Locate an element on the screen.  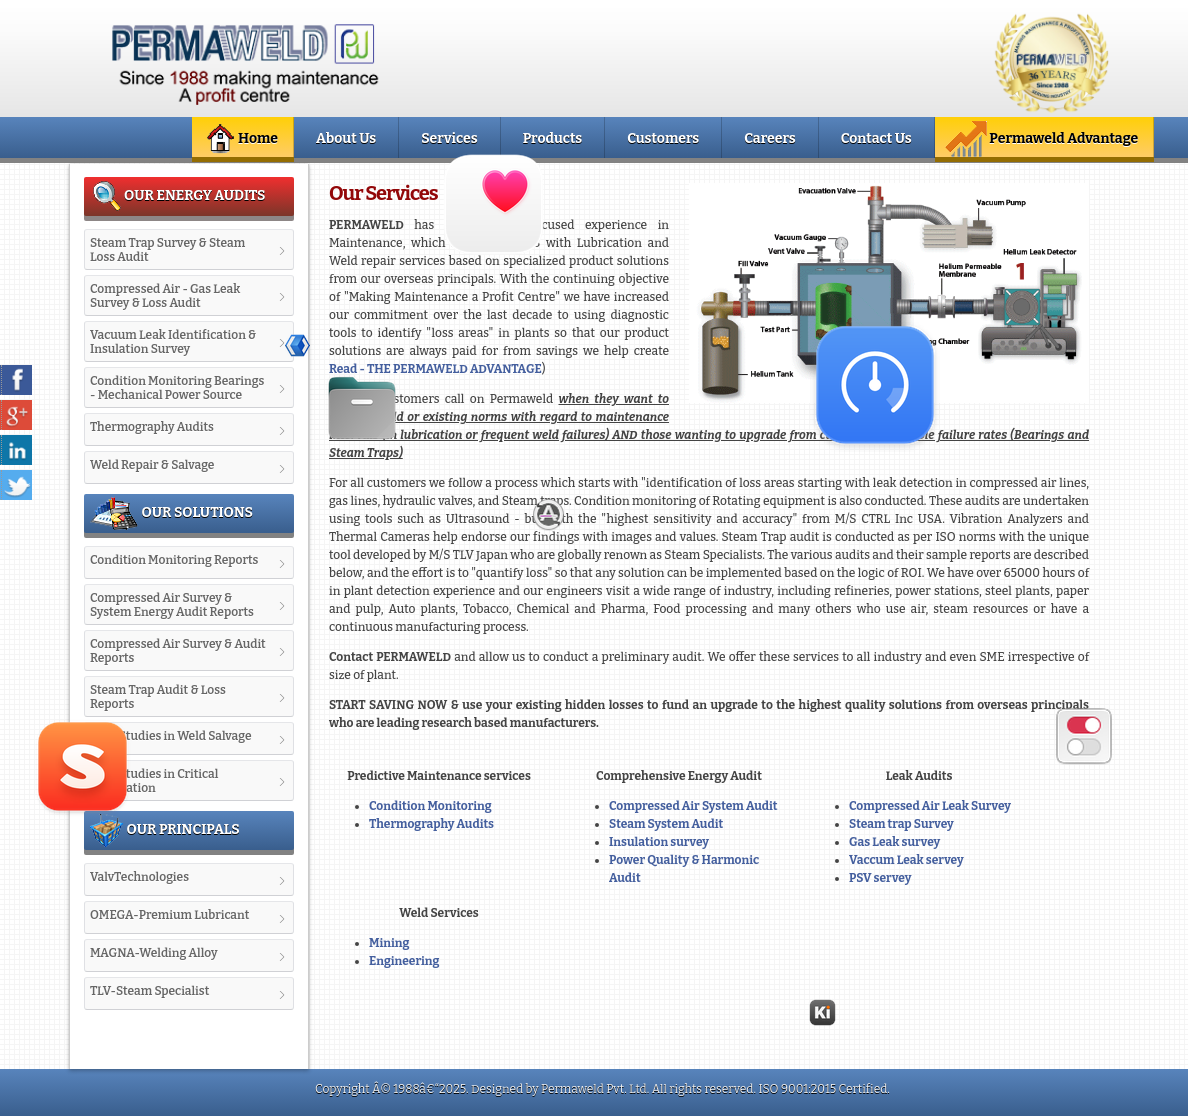
open performance or speed settings is located at coordinates (875, 387).